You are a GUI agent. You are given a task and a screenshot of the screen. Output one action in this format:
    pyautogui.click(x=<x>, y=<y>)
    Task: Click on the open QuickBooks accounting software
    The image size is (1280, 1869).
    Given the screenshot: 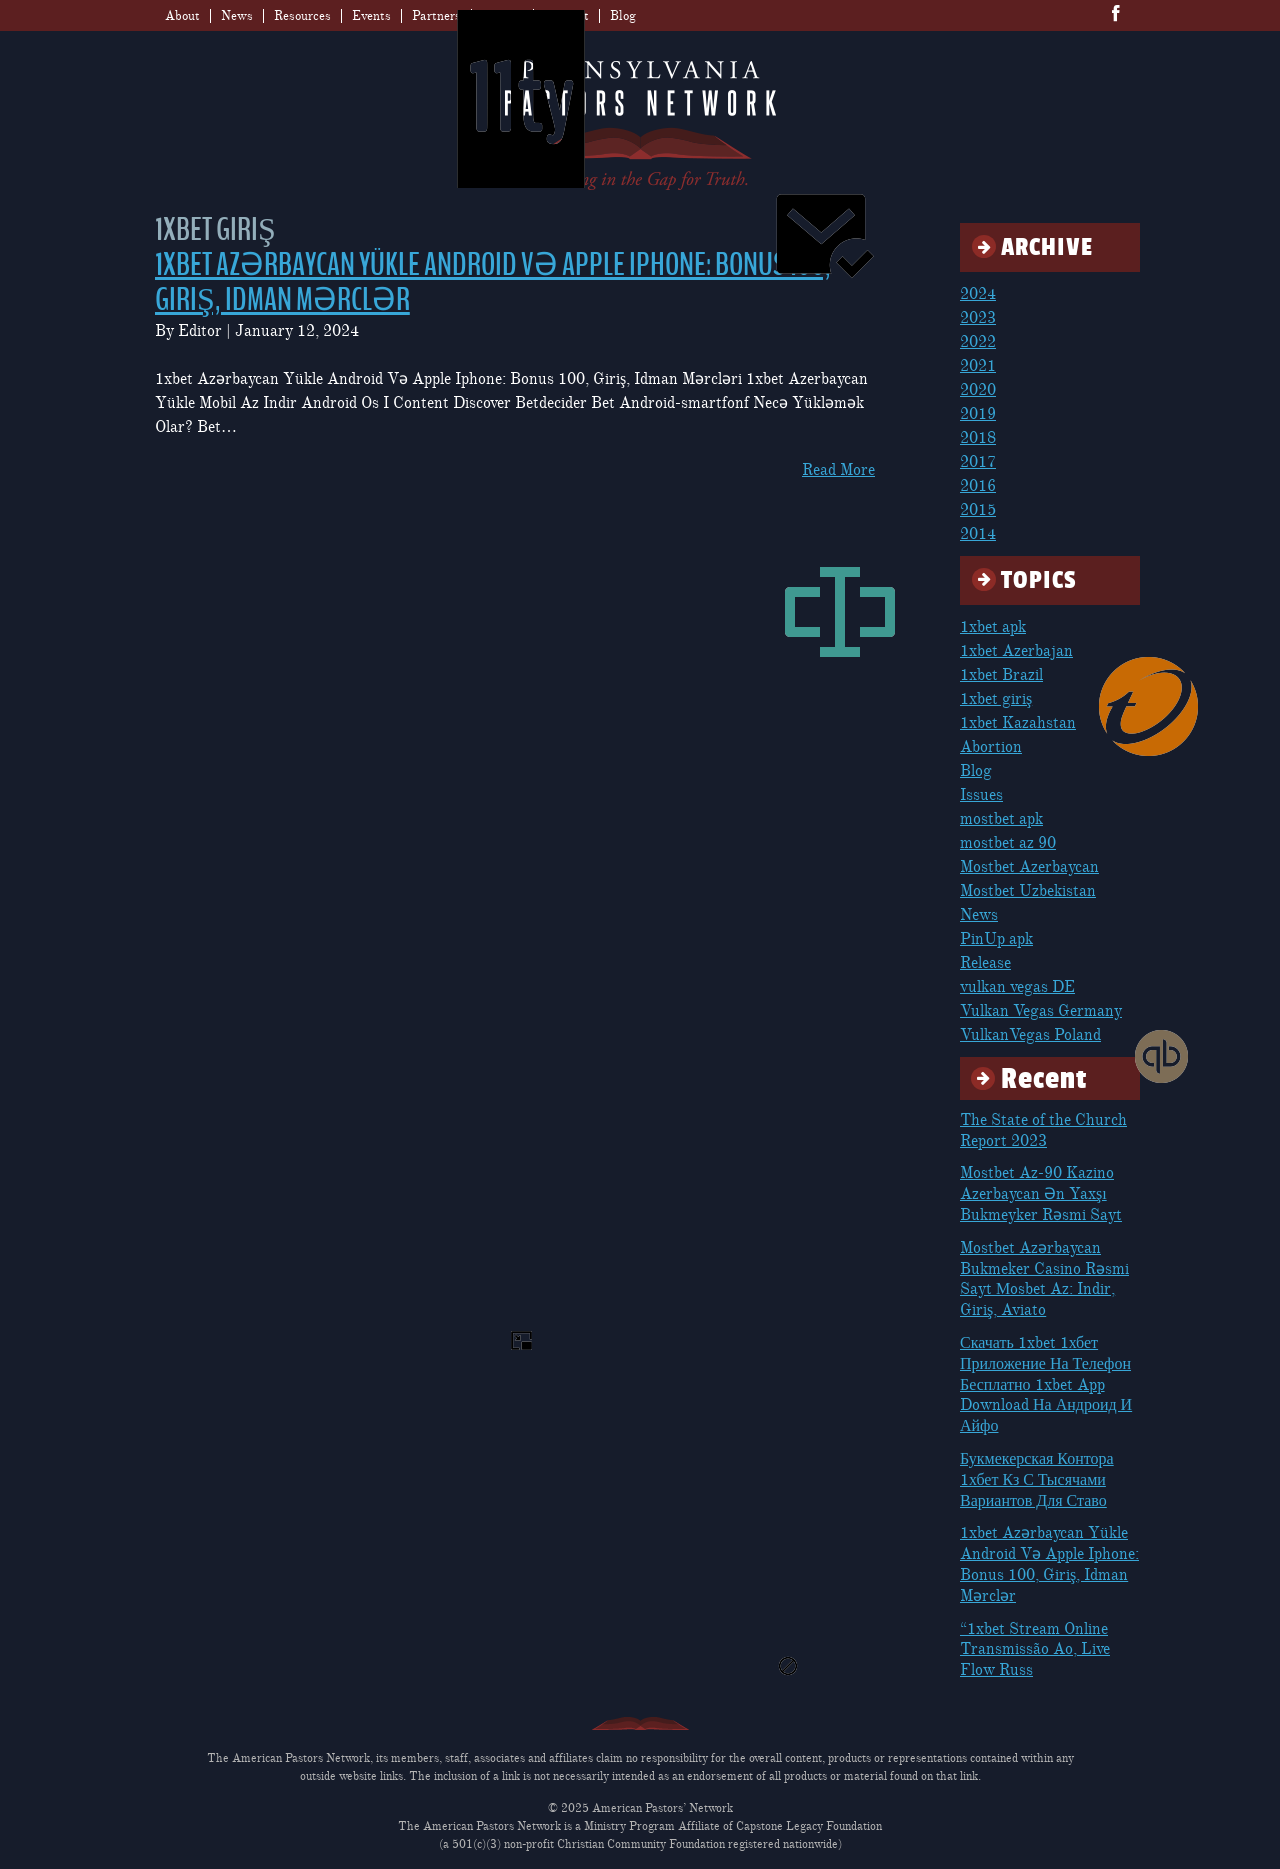 What is the action you would take?
    pyautogui.click(x=1161, y=1056)
    